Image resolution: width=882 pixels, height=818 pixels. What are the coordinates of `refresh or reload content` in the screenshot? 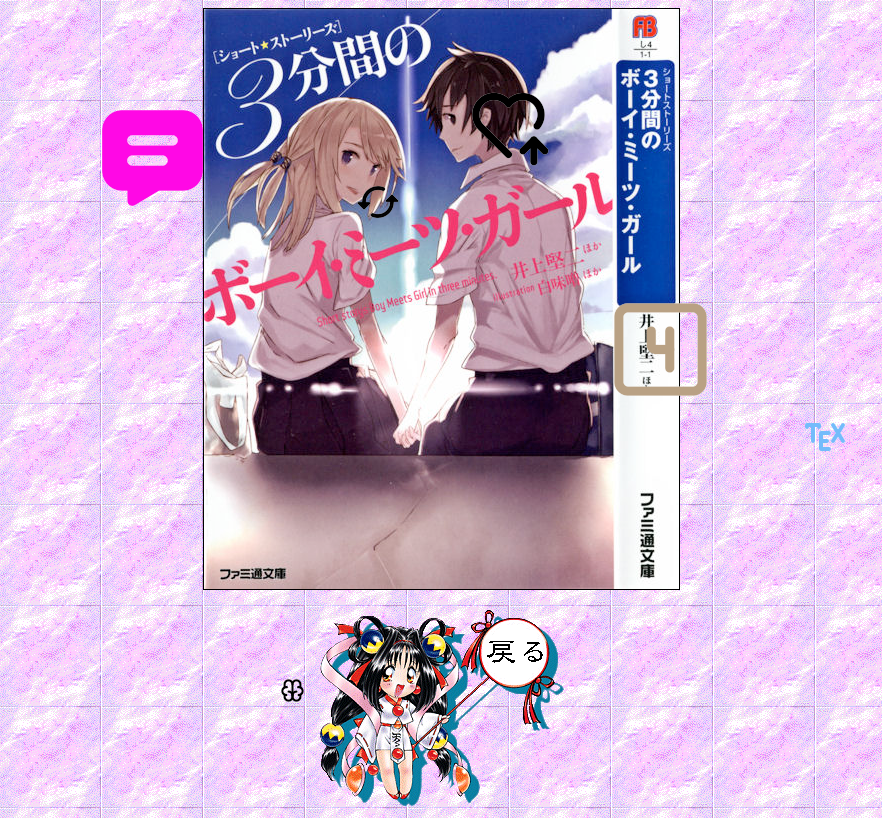 It's located at (378, 202).